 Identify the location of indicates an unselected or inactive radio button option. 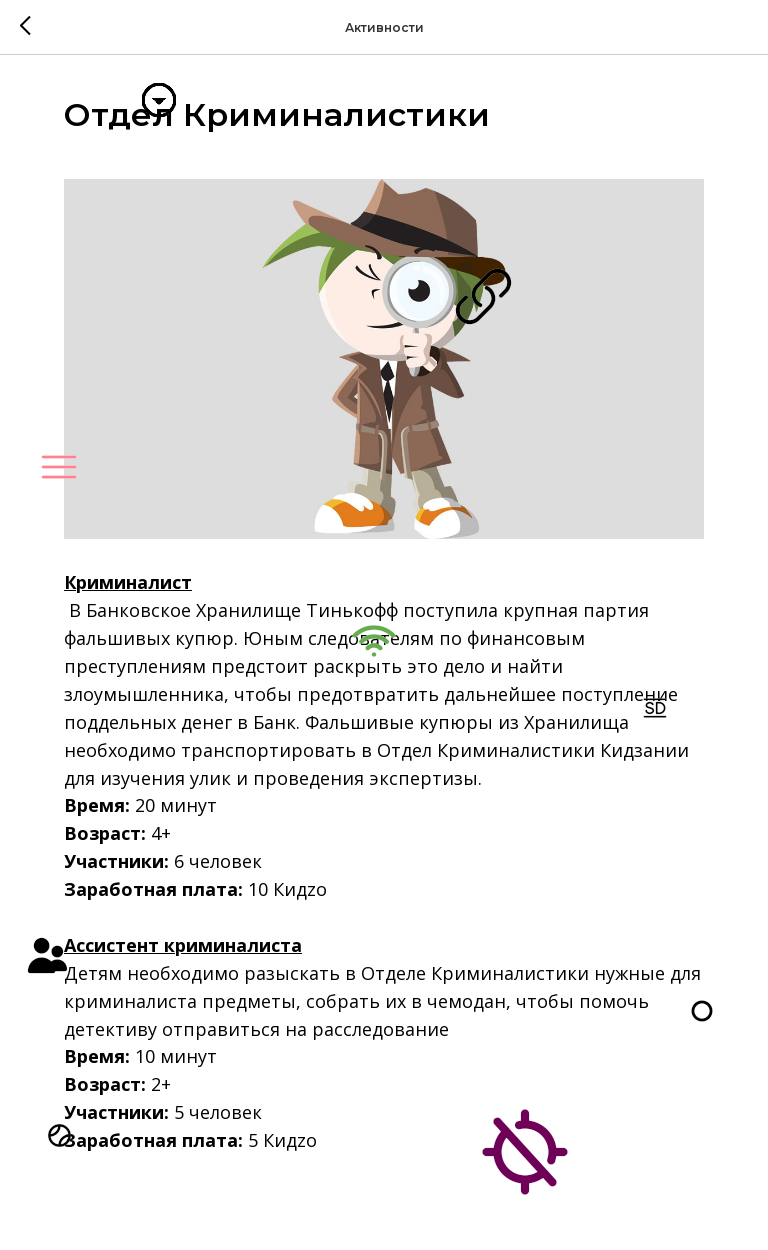
(702, 1011).